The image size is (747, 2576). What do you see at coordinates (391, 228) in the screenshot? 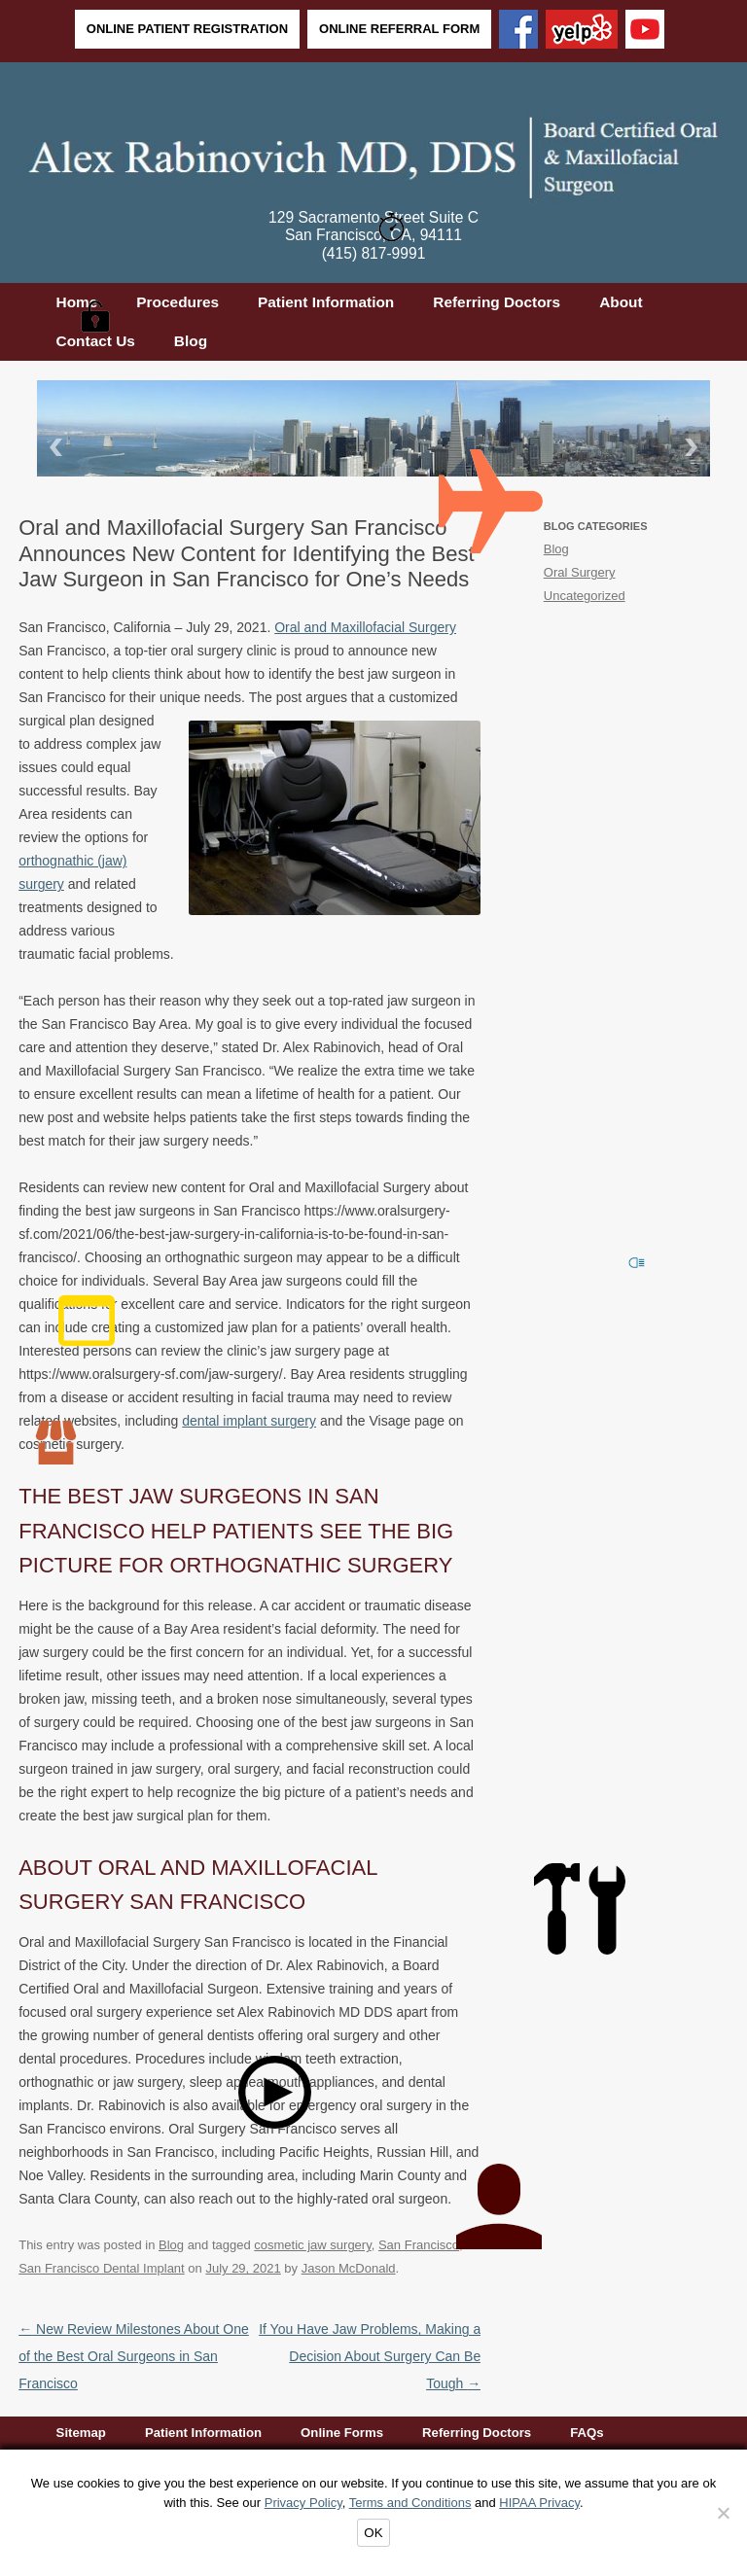
I see `start or stop a timer` at bounding box center [391, 228].